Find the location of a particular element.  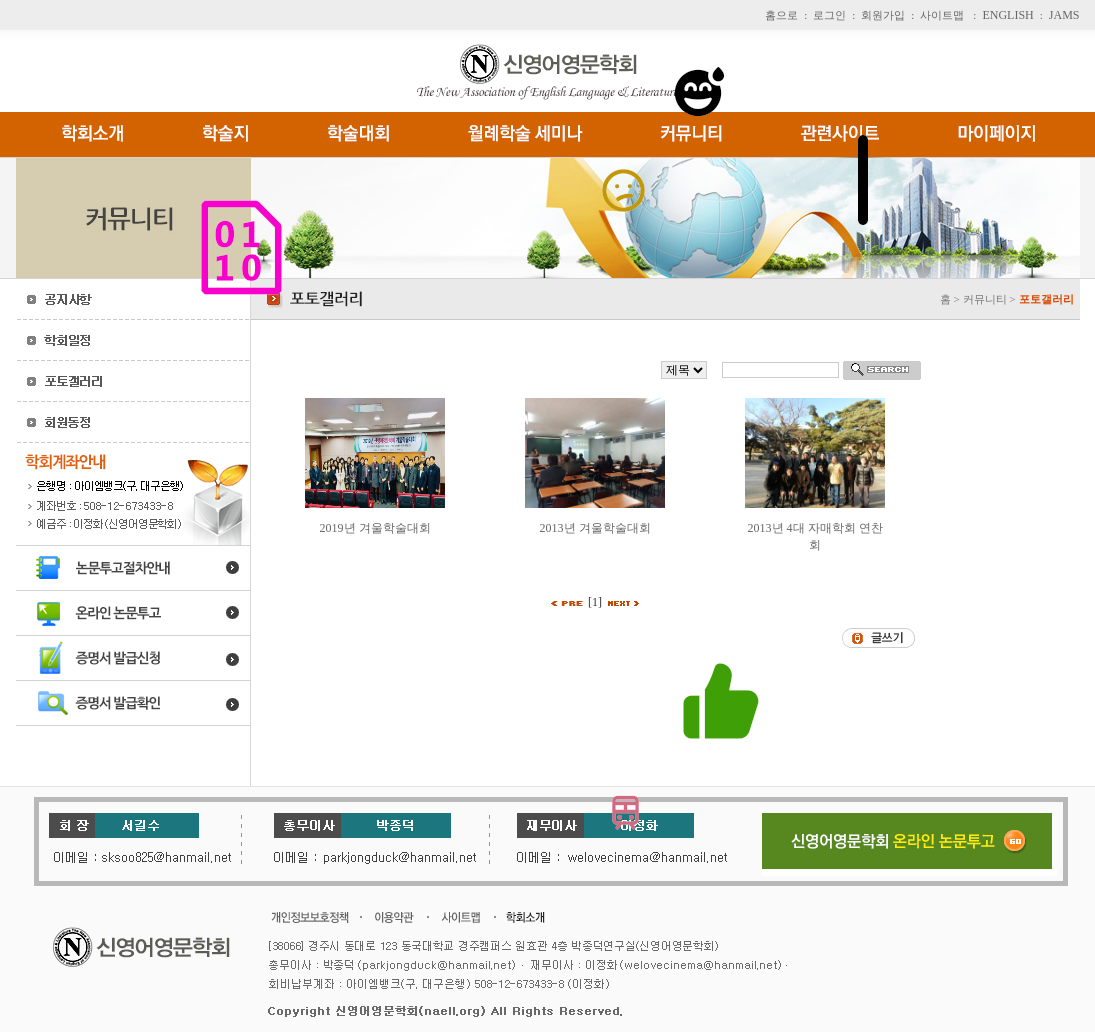

indicates nervous or awkward reaction is located at coordinates (698, 93).